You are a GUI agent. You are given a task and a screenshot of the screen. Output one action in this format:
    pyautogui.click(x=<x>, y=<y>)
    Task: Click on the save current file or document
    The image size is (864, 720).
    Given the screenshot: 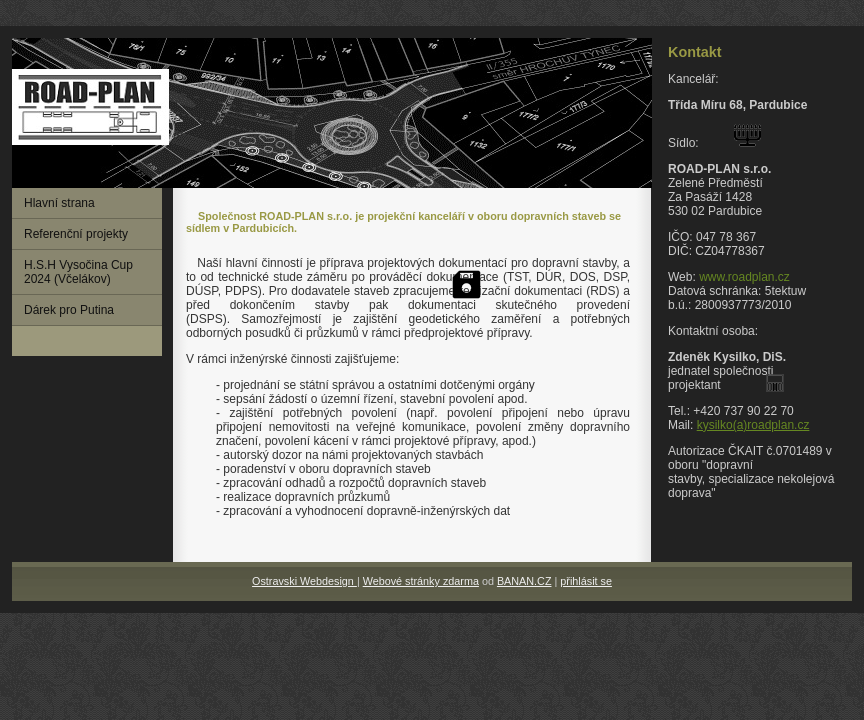 What is the action you would take?
    pyautogui.click(x=466, y=284)
    